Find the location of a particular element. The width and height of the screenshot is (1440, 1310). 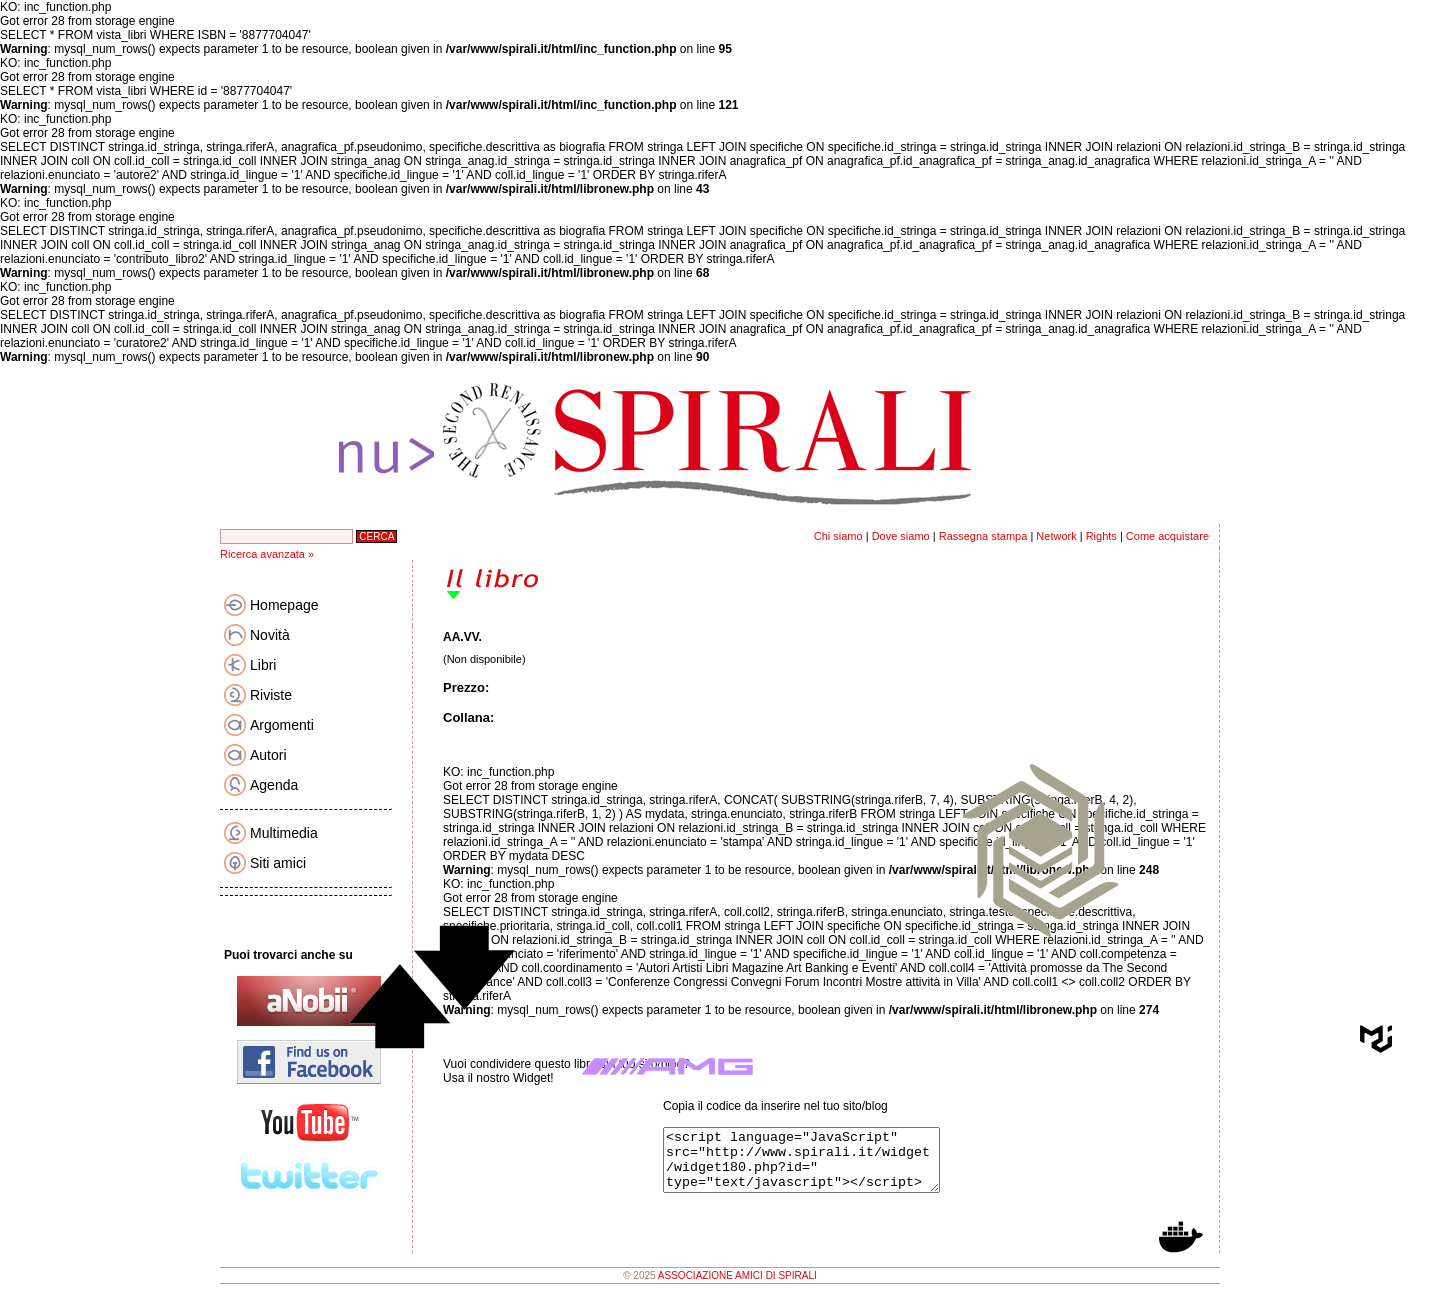

betfair logo is located at coordinates (432, 987).